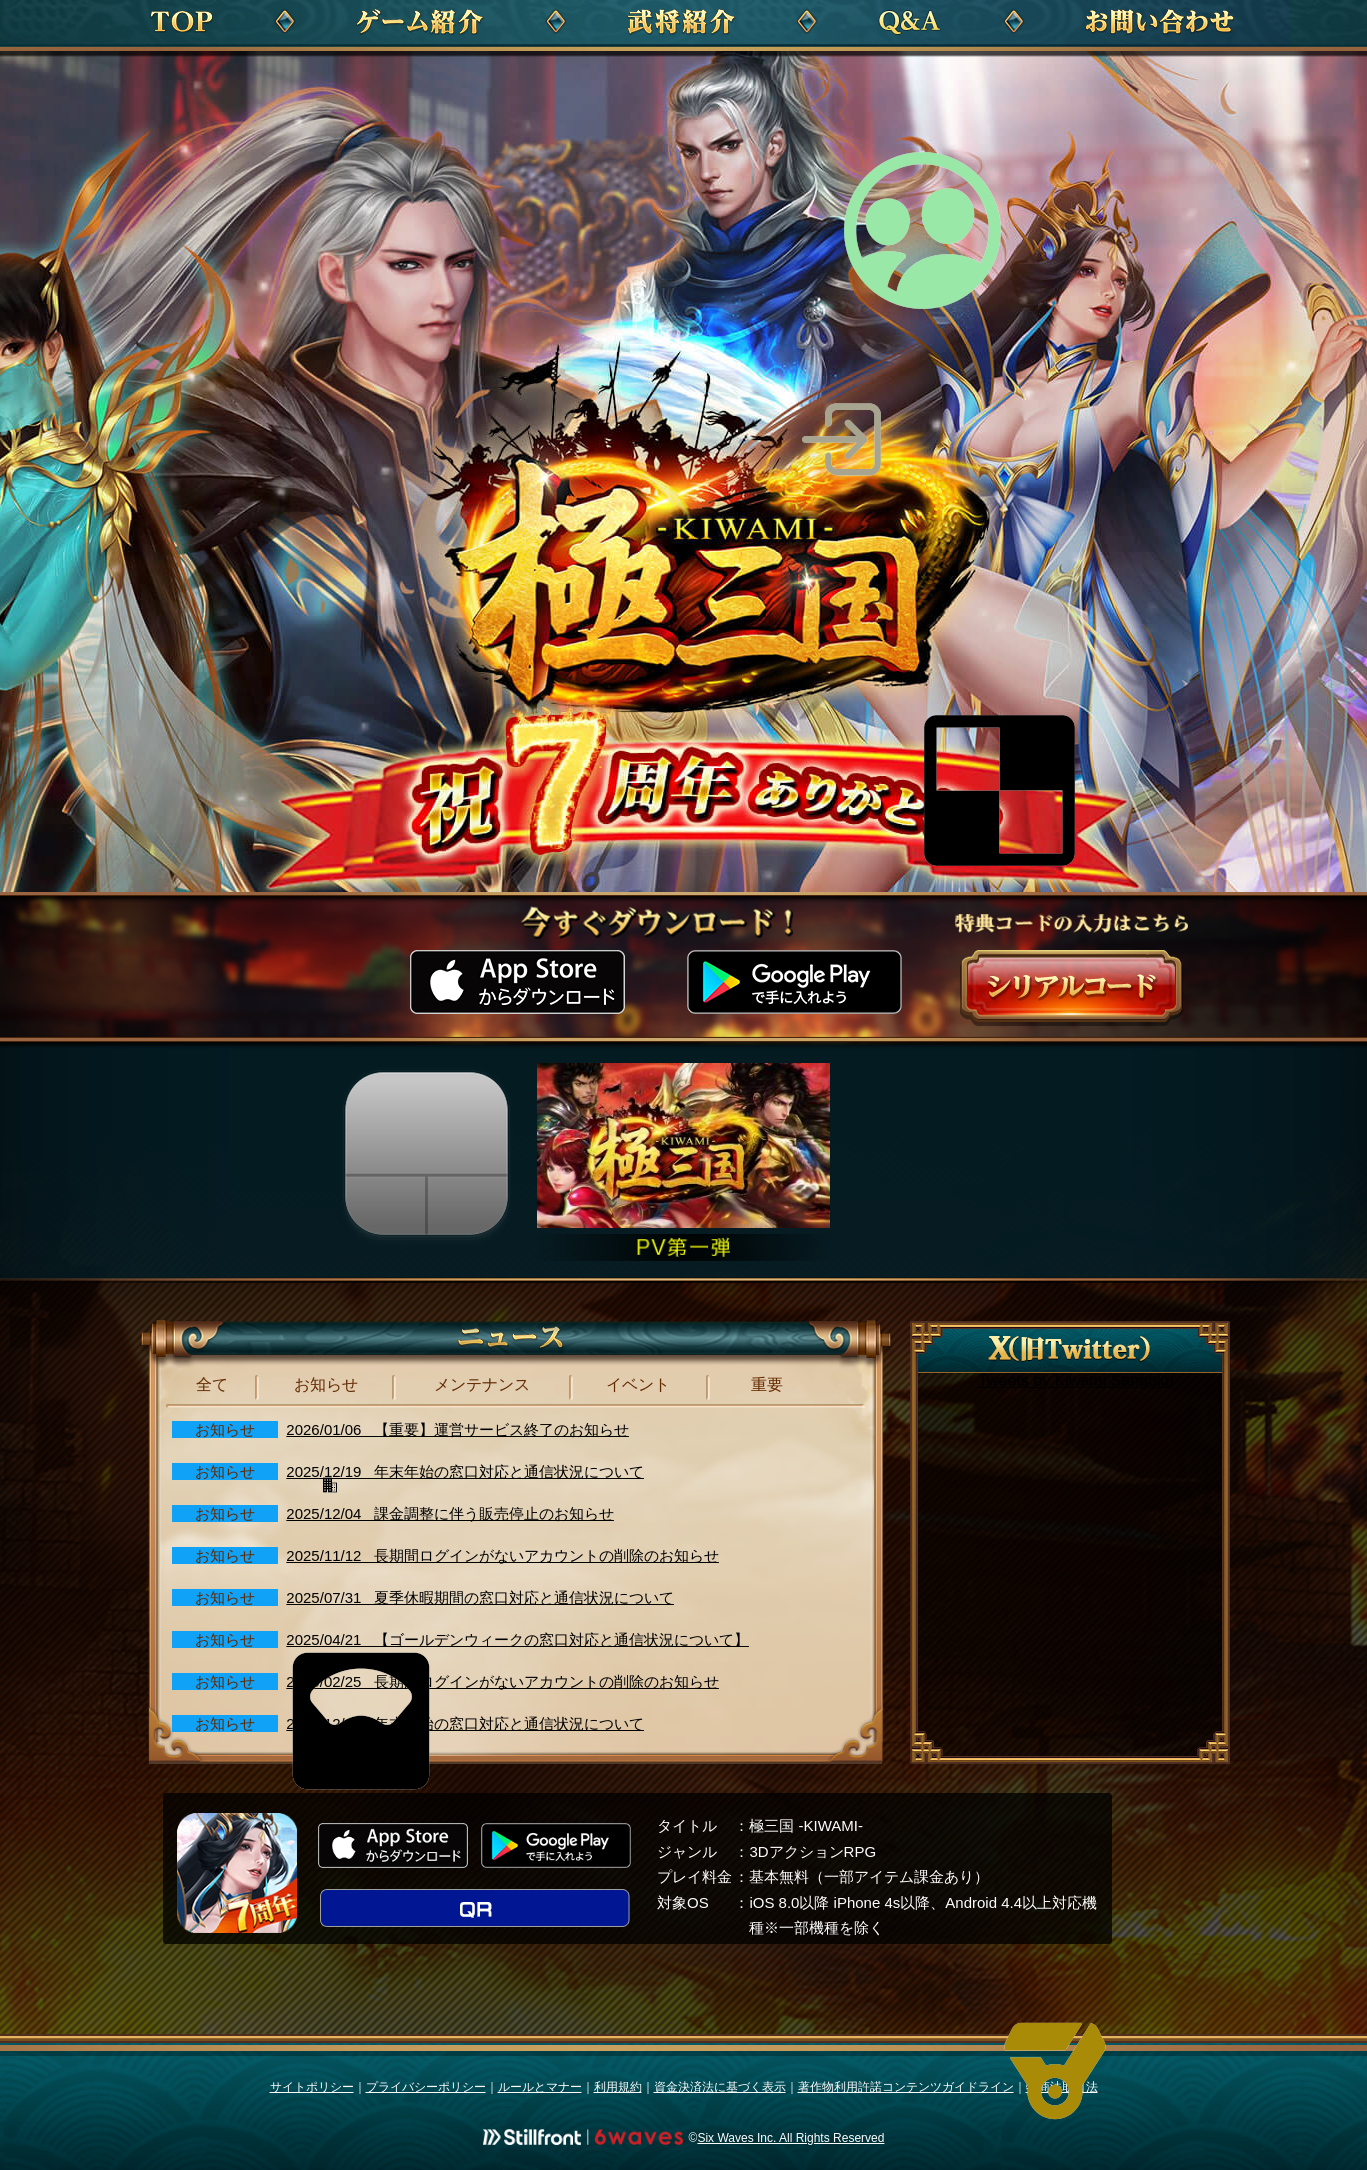 This screenshot has width=1367, height=2170. Describe the element at coordinates (330, 1485) in the screenshot. I see `view business or company information` at that location.